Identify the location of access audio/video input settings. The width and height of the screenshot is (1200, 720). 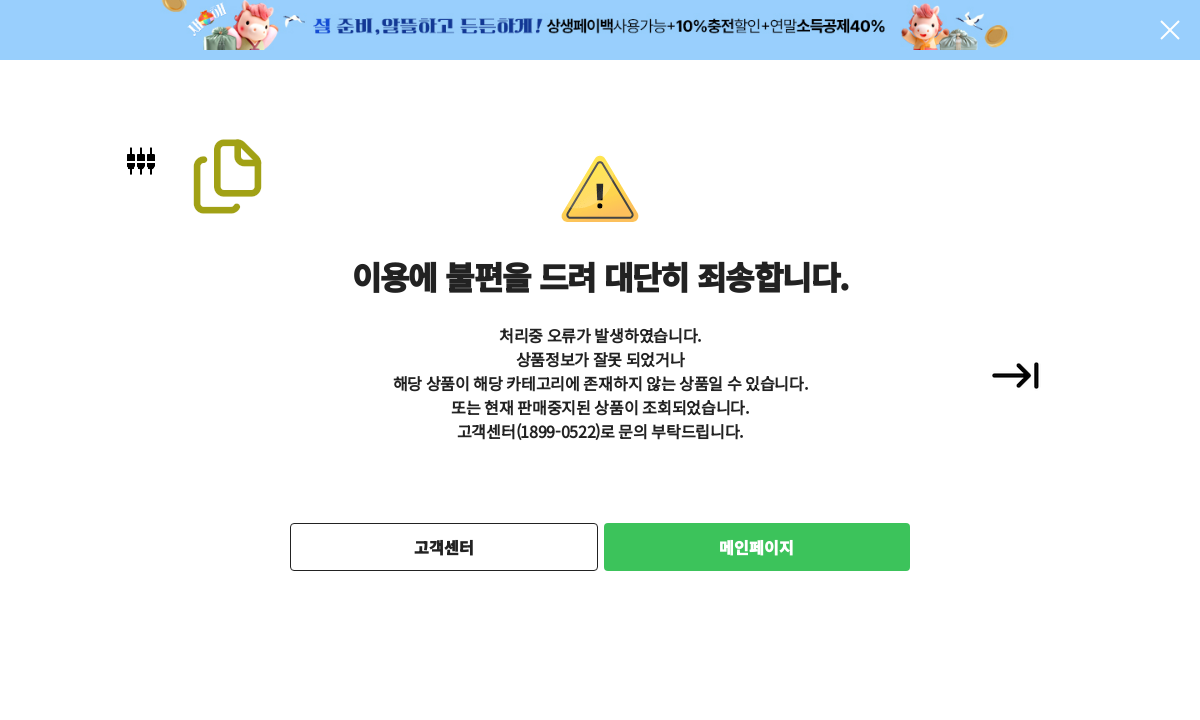
(141, 161).